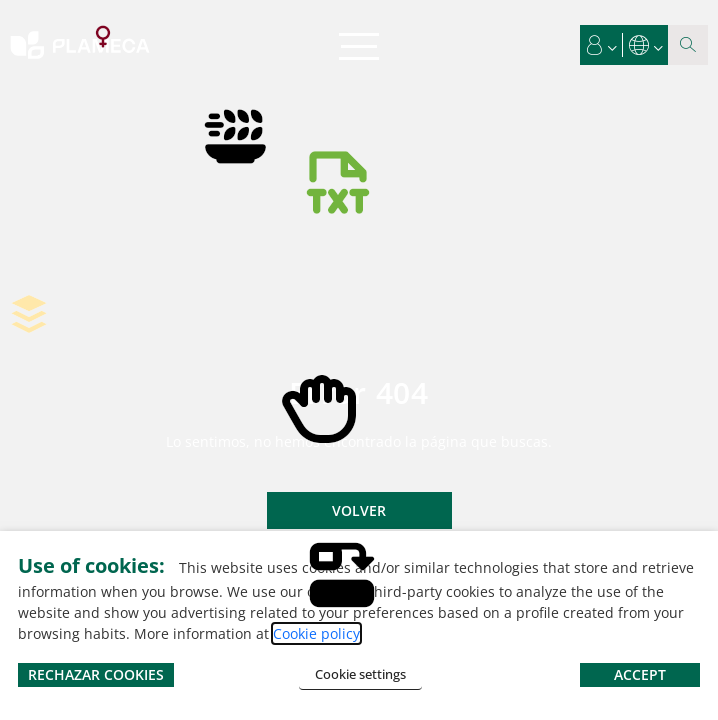 The height and width of the screenshot is (720, 718). Describe the element at coordinates (342, 575) in the screenshot. I see `view successor node in a flowchart or diagram` at that location.